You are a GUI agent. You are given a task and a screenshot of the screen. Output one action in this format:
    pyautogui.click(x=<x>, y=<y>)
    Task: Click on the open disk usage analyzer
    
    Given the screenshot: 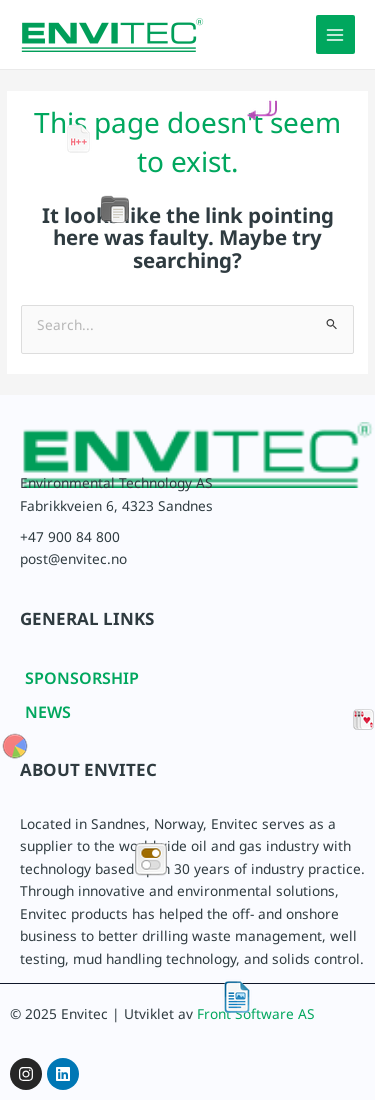 What is the action you would take?
    pyautogui.click(x=15, y=746)
    